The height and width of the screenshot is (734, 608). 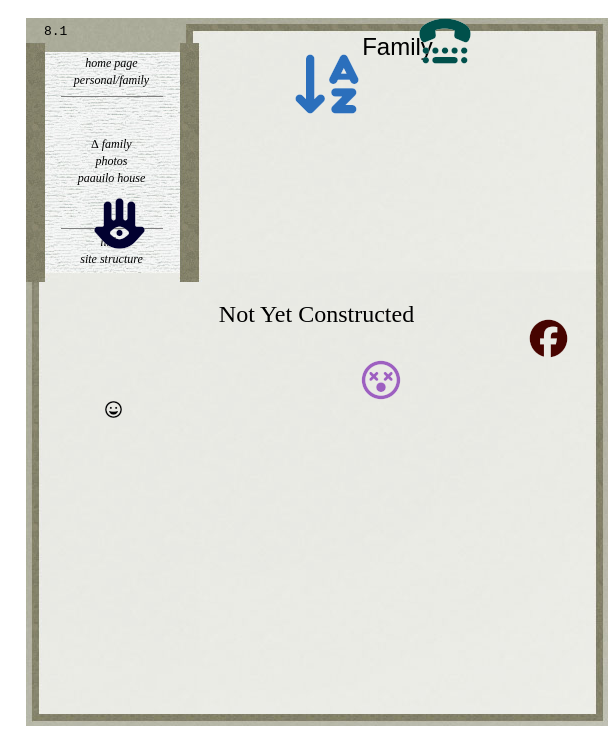 I want to click on hamsa hand symbol for protection or spirituality, so click(x=119, y=223).